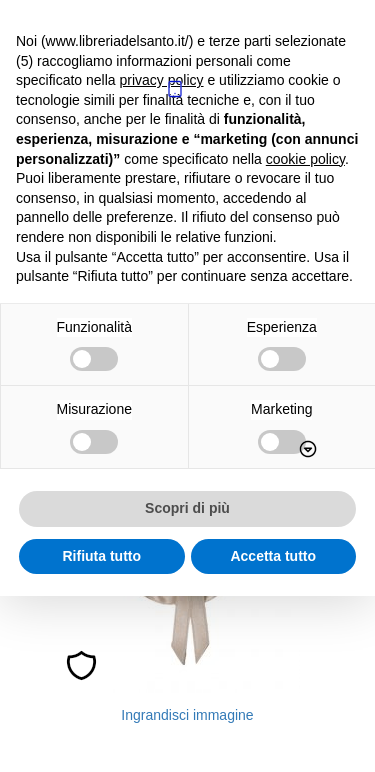  Describe the element at coordinates (175, 89) in the screenshot. I see `switch to tablet view or layout` at that location.